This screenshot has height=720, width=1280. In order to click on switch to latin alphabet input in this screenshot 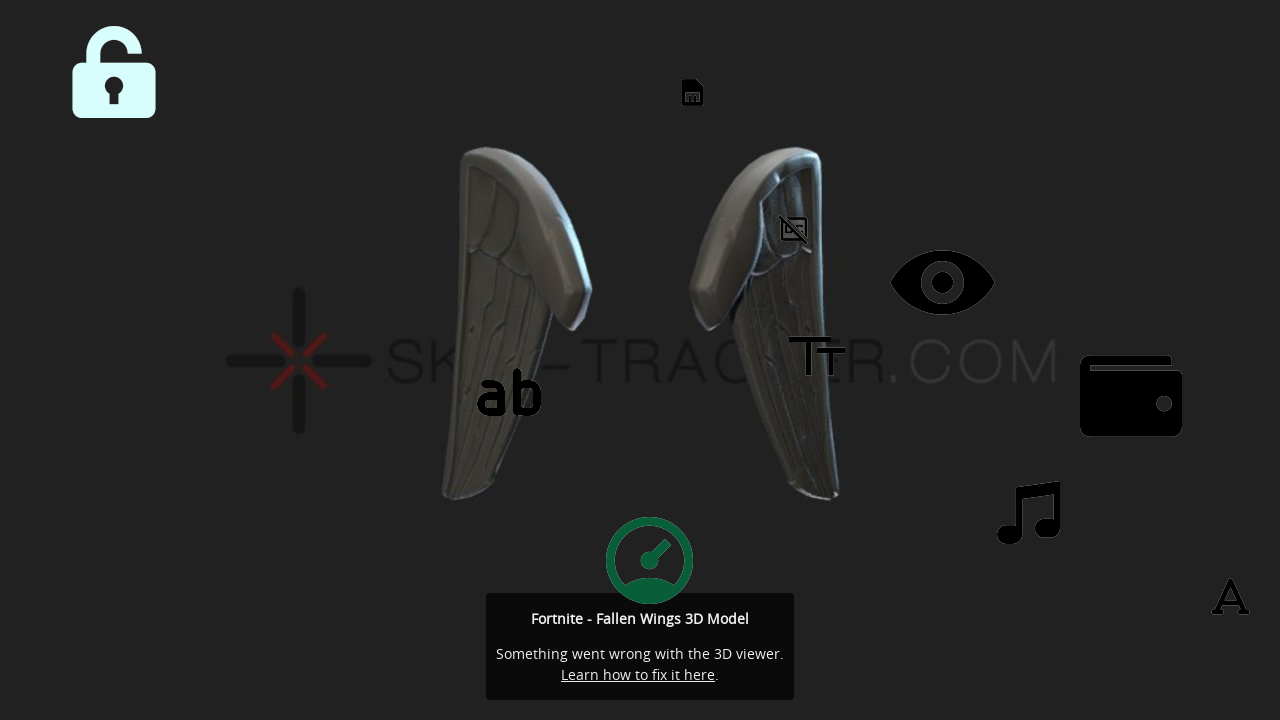, I will do `click(509, 392)`.